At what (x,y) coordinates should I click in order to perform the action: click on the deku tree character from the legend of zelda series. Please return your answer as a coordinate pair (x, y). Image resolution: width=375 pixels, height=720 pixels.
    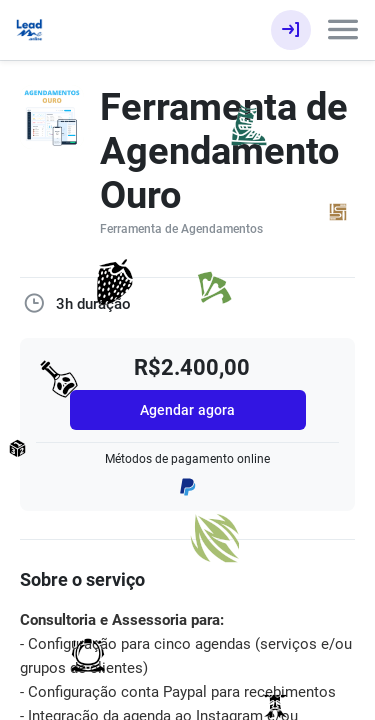
    Looking at the image, I should click on (275, 706).